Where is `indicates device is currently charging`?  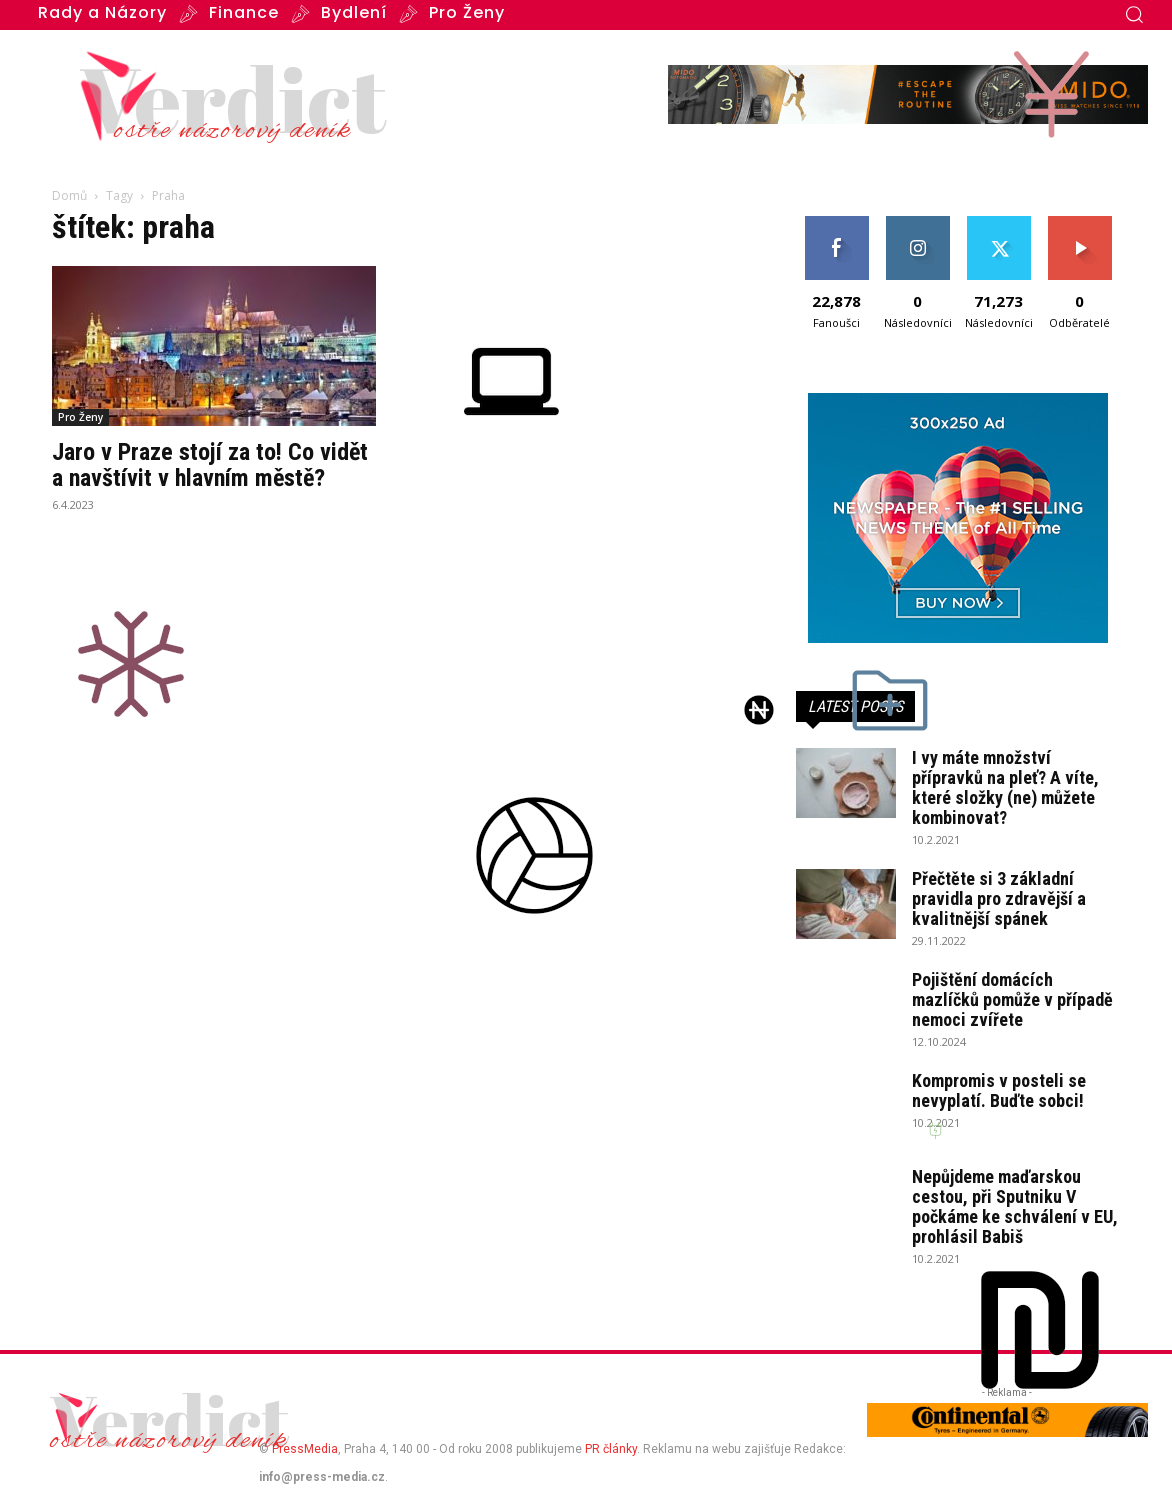
indicates device is currently charging is located at coordinates (935, 1130).